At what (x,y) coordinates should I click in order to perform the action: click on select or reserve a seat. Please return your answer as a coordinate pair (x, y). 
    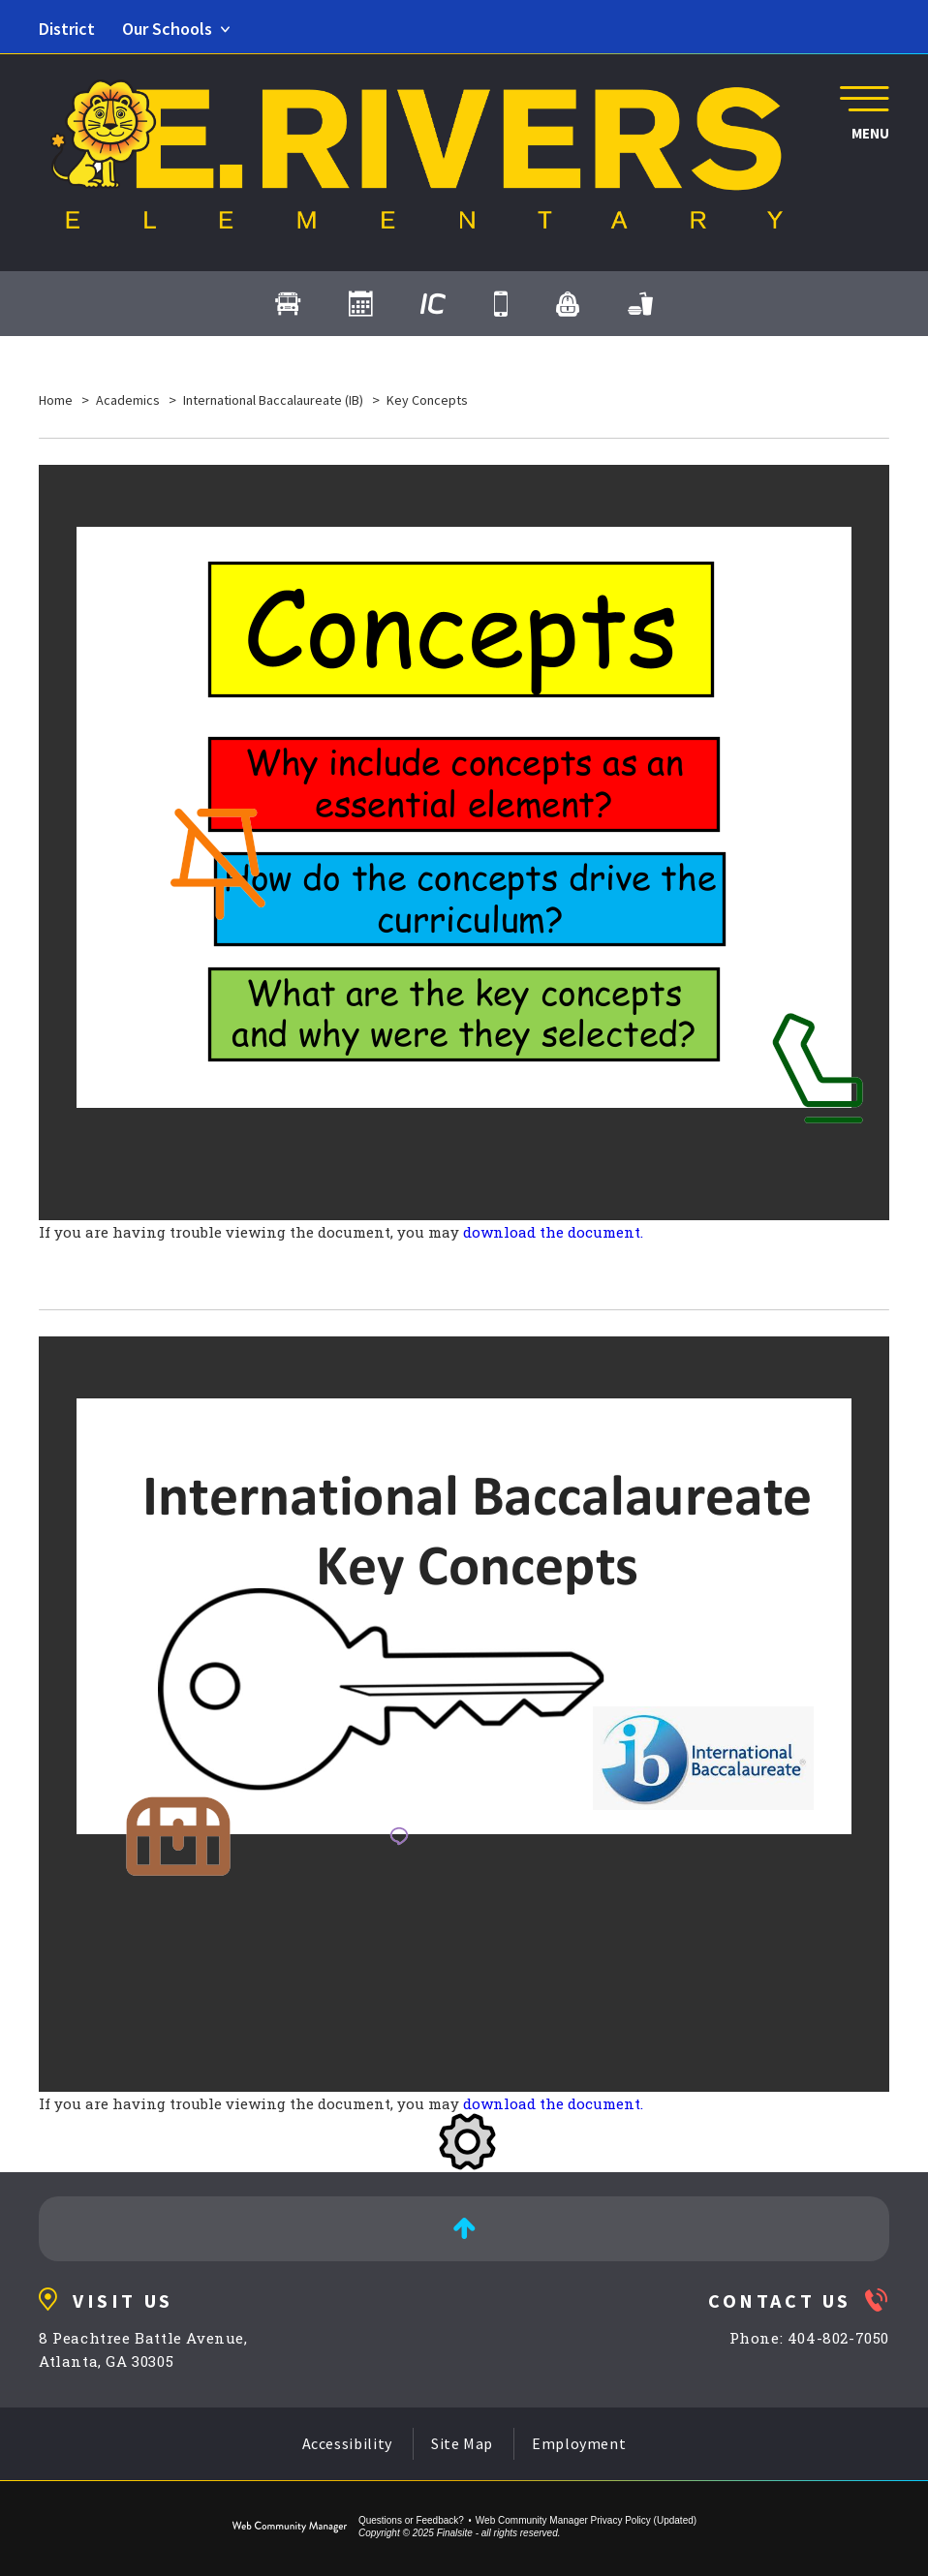
    Looking at the image, I should click on (816, 1068).